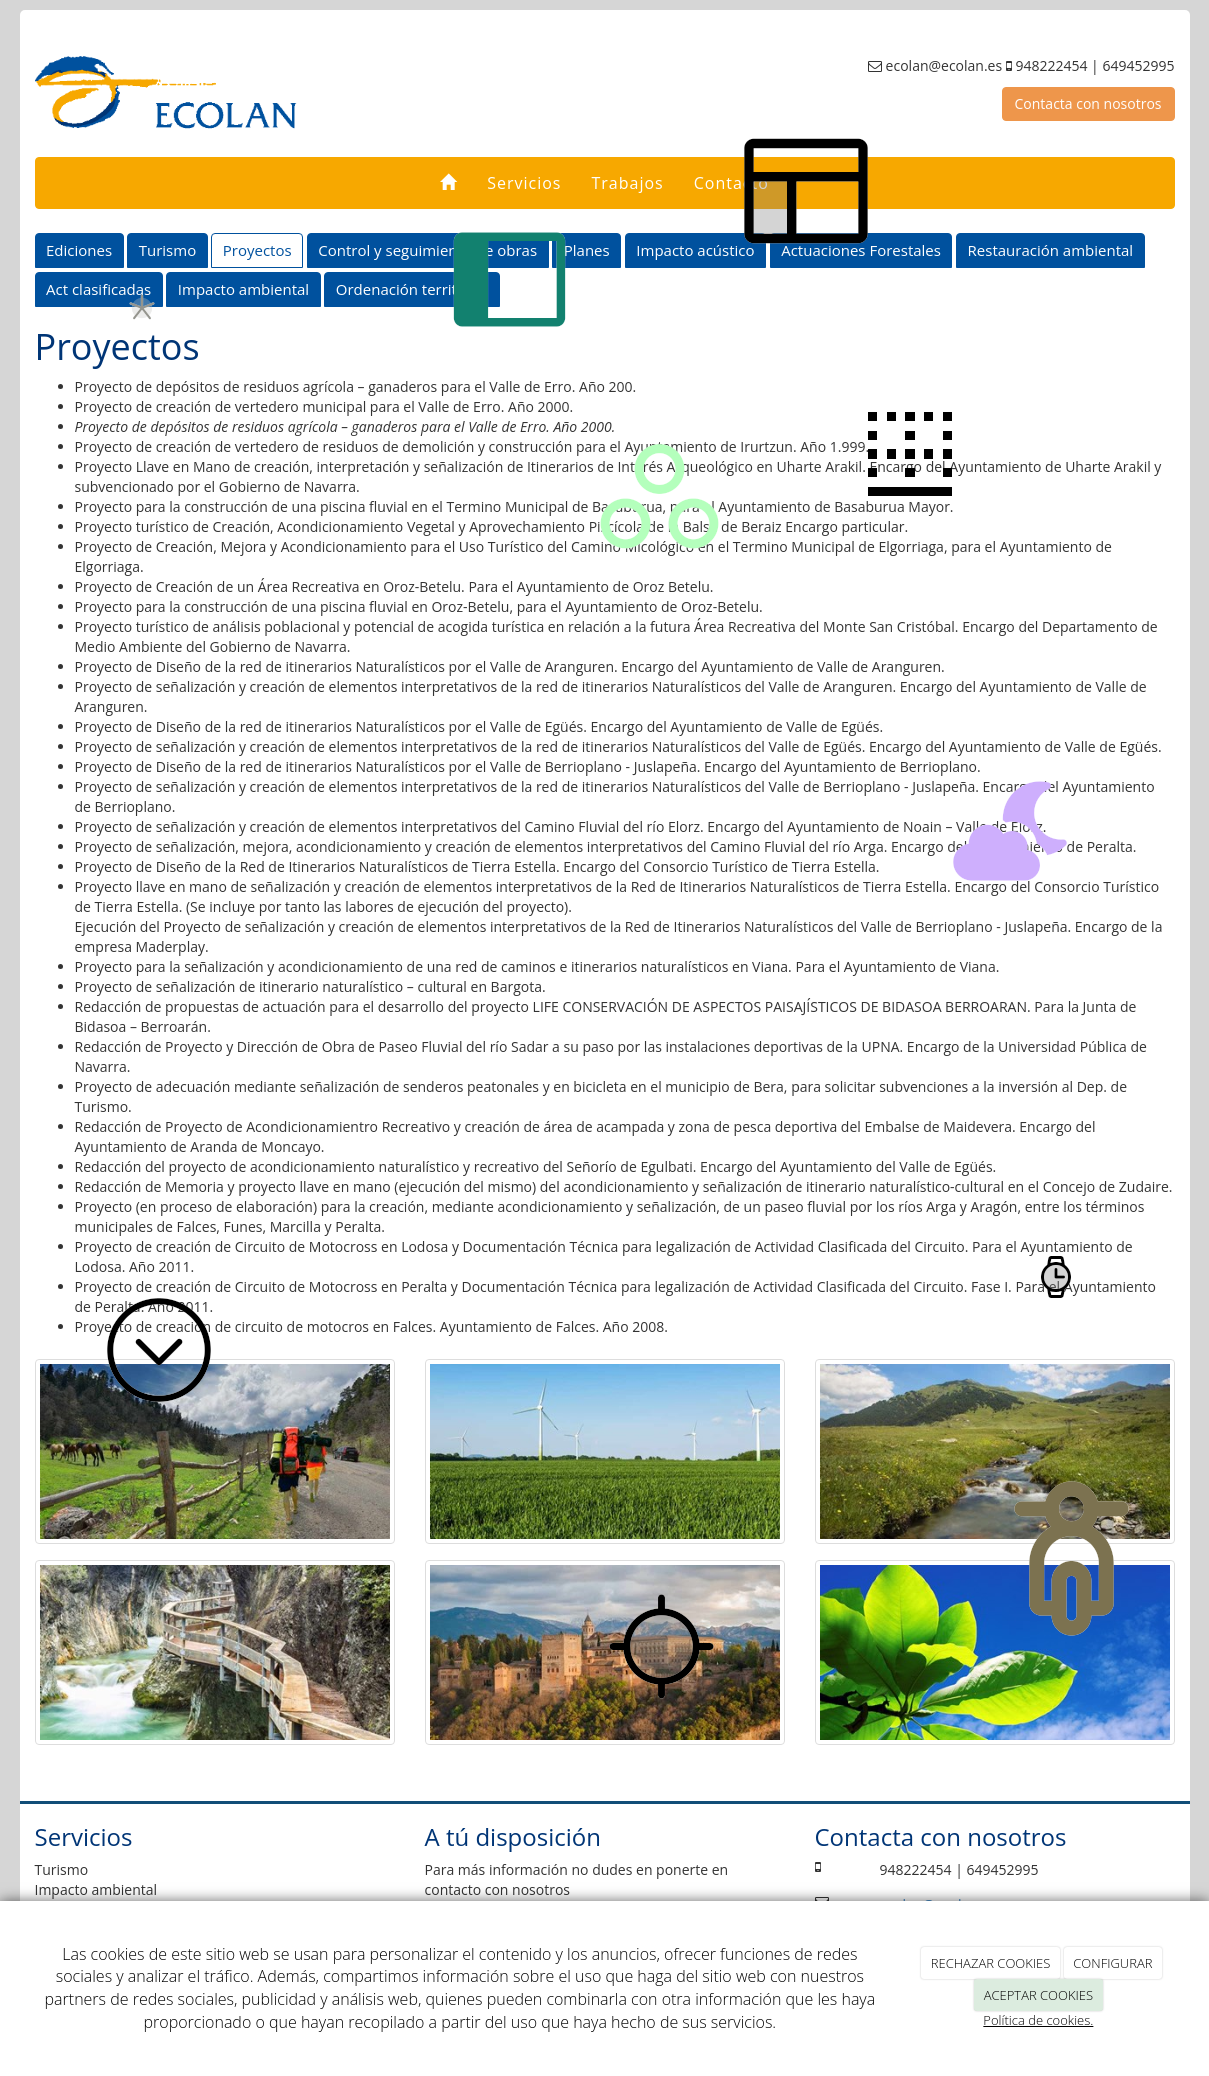 The height and width of the screenshot is (2076, 1209). Describe the element at coordinates (509, 279) in the screenshot. I see `toggle sidebar panel visibility` at that location.